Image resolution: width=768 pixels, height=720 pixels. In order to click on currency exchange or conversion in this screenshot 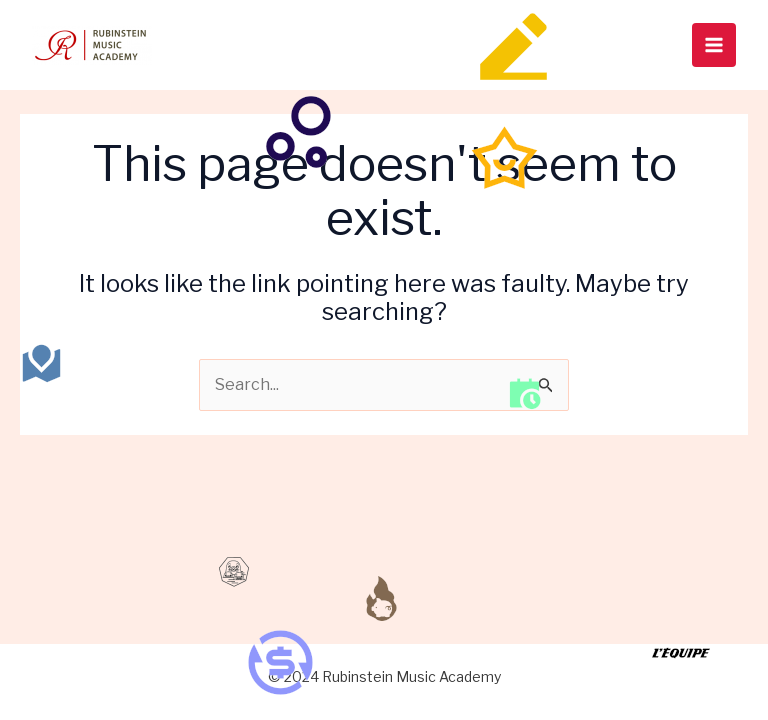, I will do `click(280, 662)`.